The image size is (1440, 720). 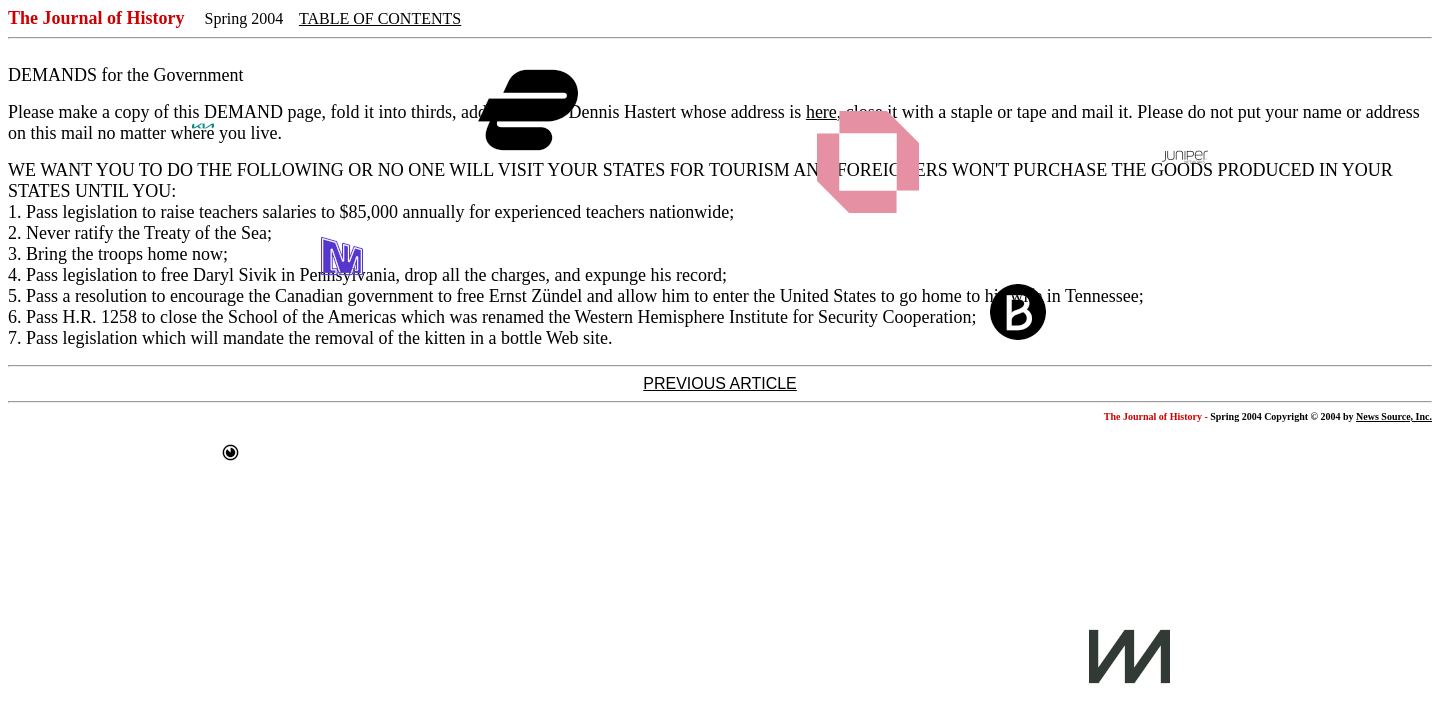 I want to click on Kia brand logo, so click(x=203, y=126).